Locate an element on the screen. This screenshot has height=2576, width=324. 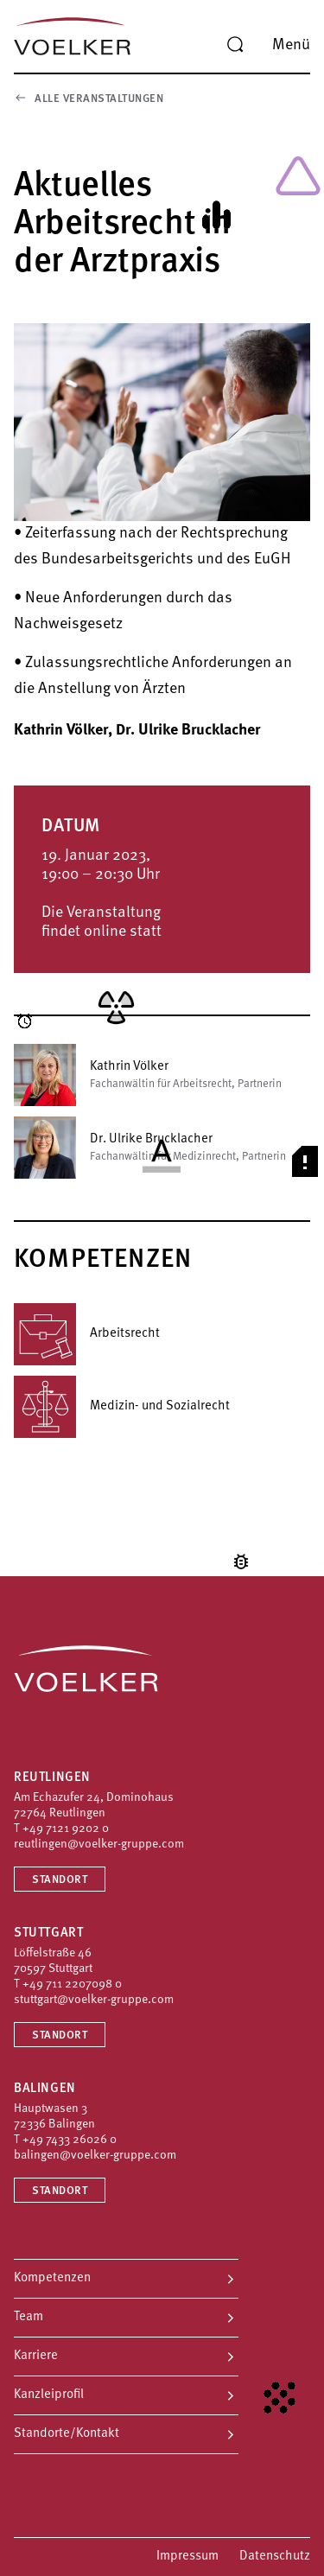
sd card error or storage issue detected is located at coordinates (305, 1161).